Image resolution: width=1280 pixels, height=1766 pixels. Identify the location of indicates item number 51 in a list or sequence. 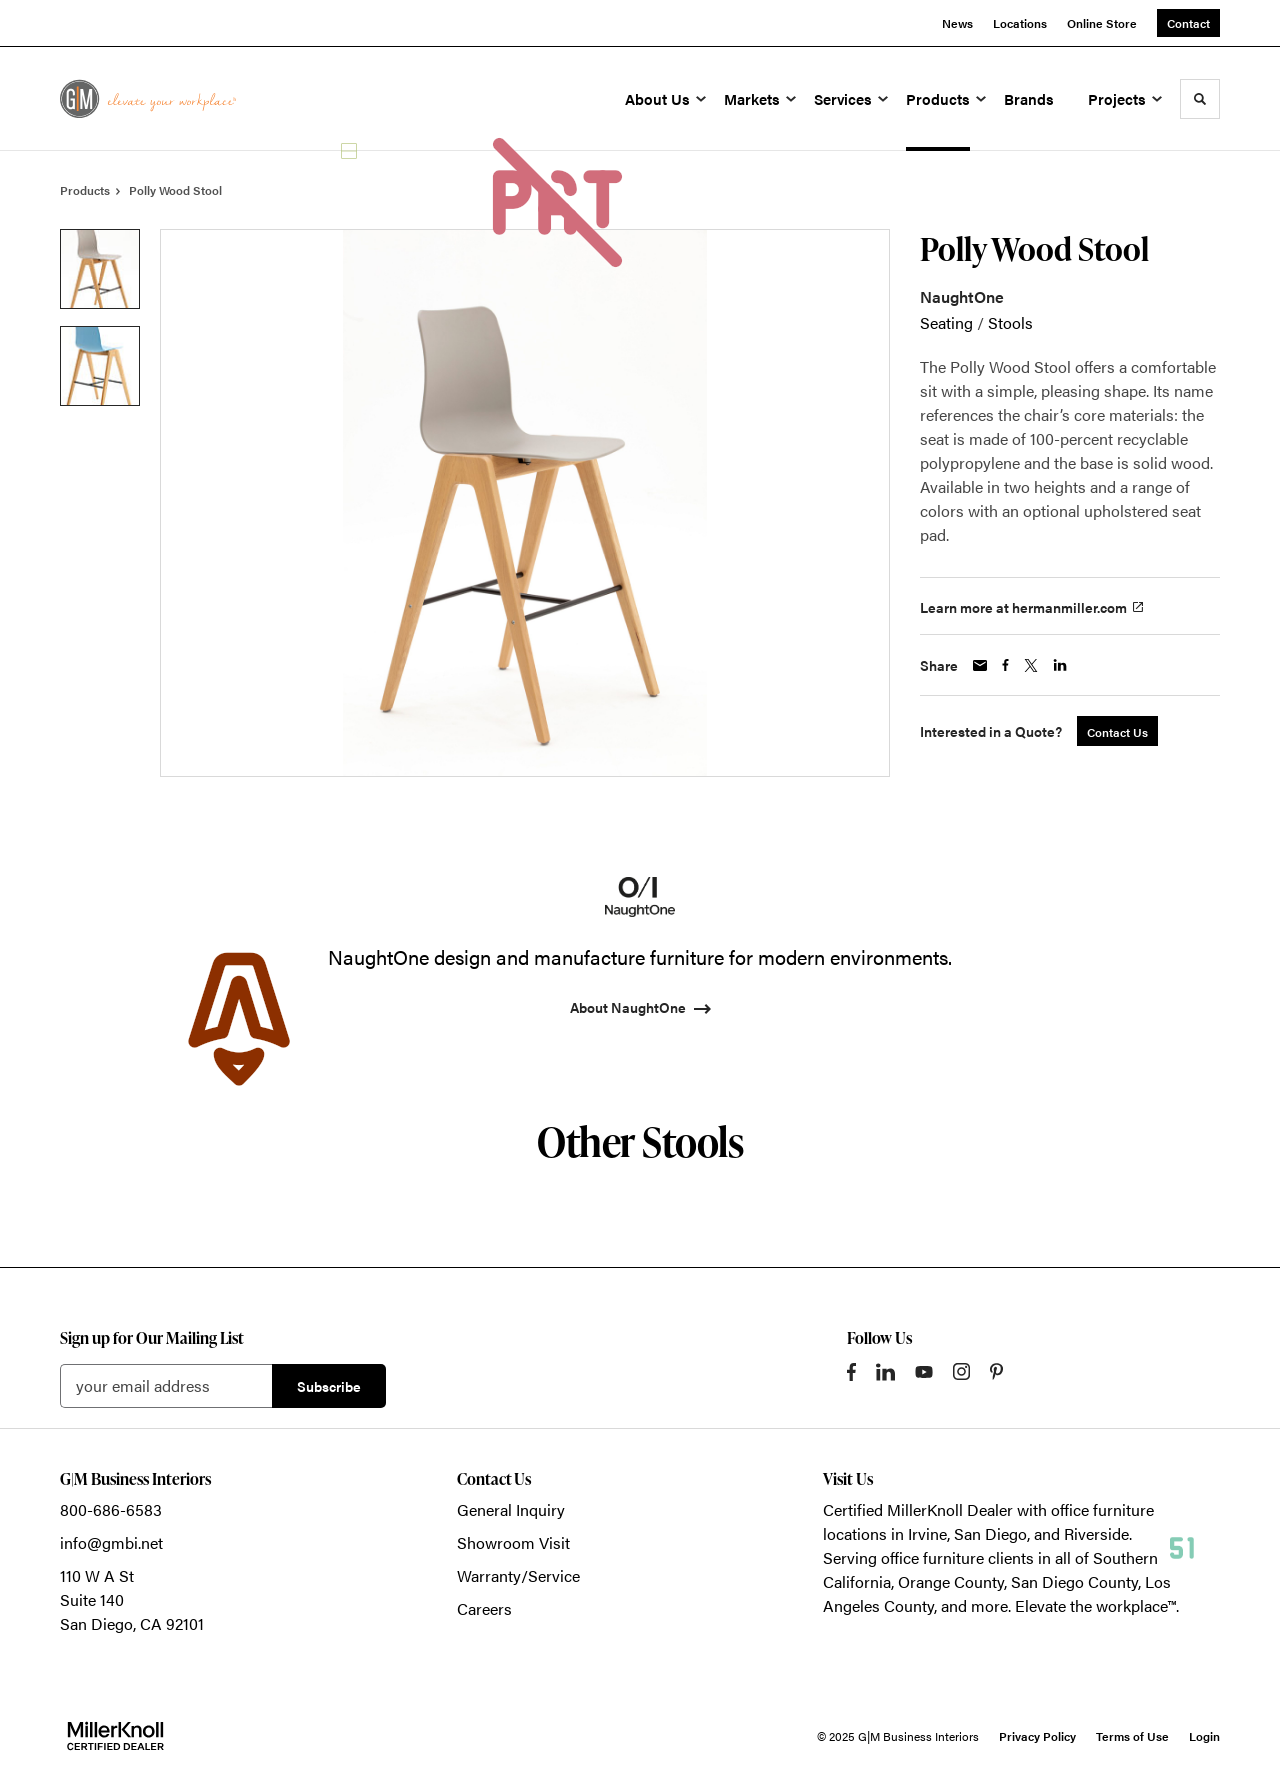
(1183, 1548).